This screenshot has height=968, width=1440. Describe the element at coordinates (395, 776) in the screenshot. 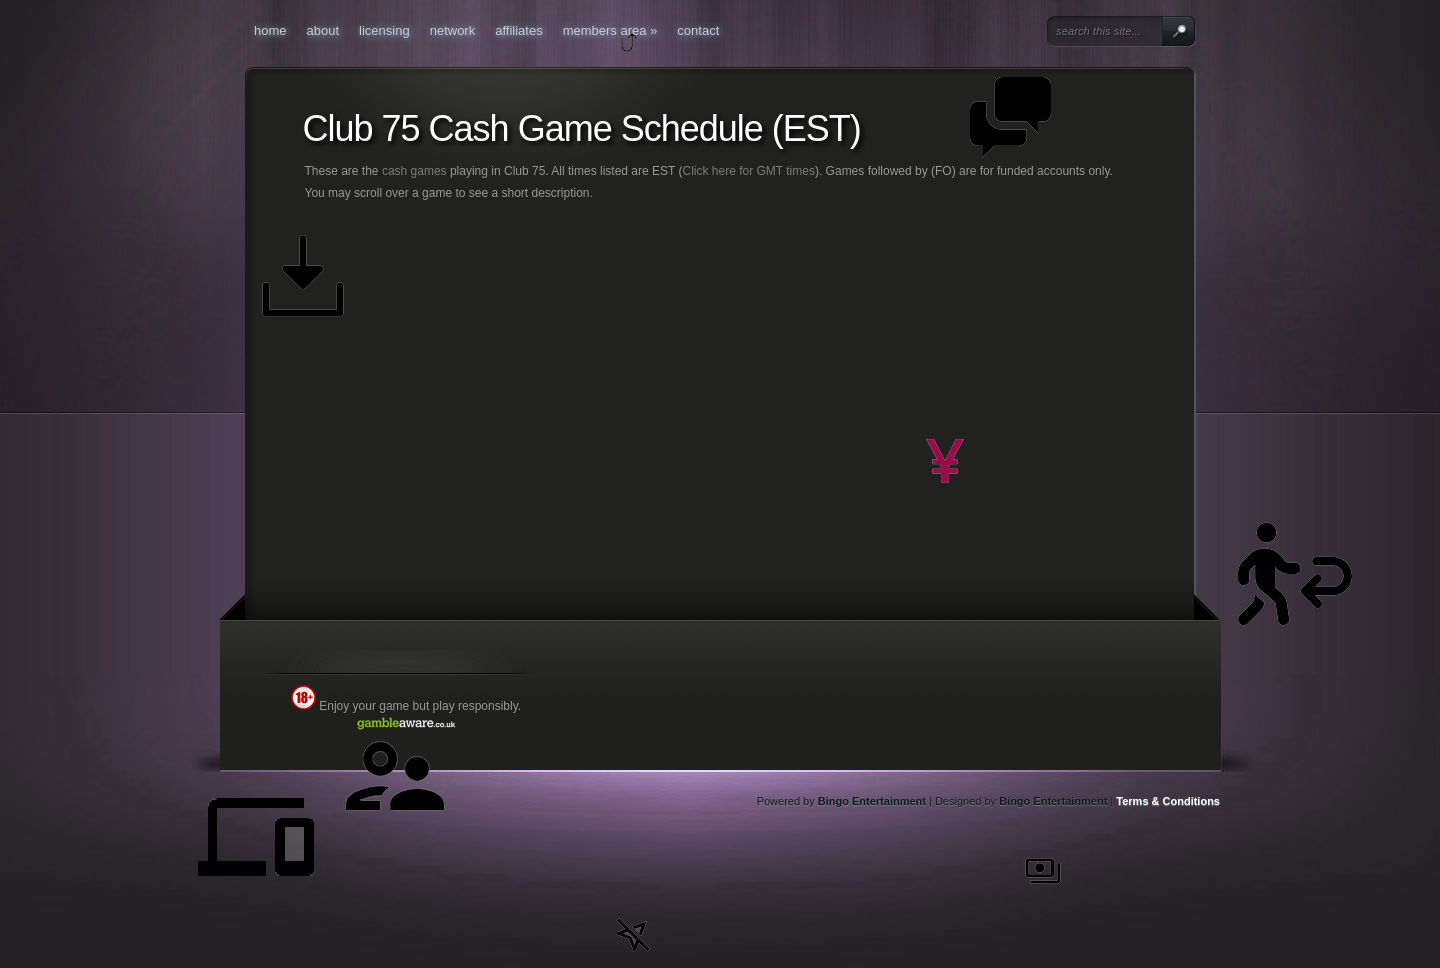

I see `manage team members or user accounts` at that location.